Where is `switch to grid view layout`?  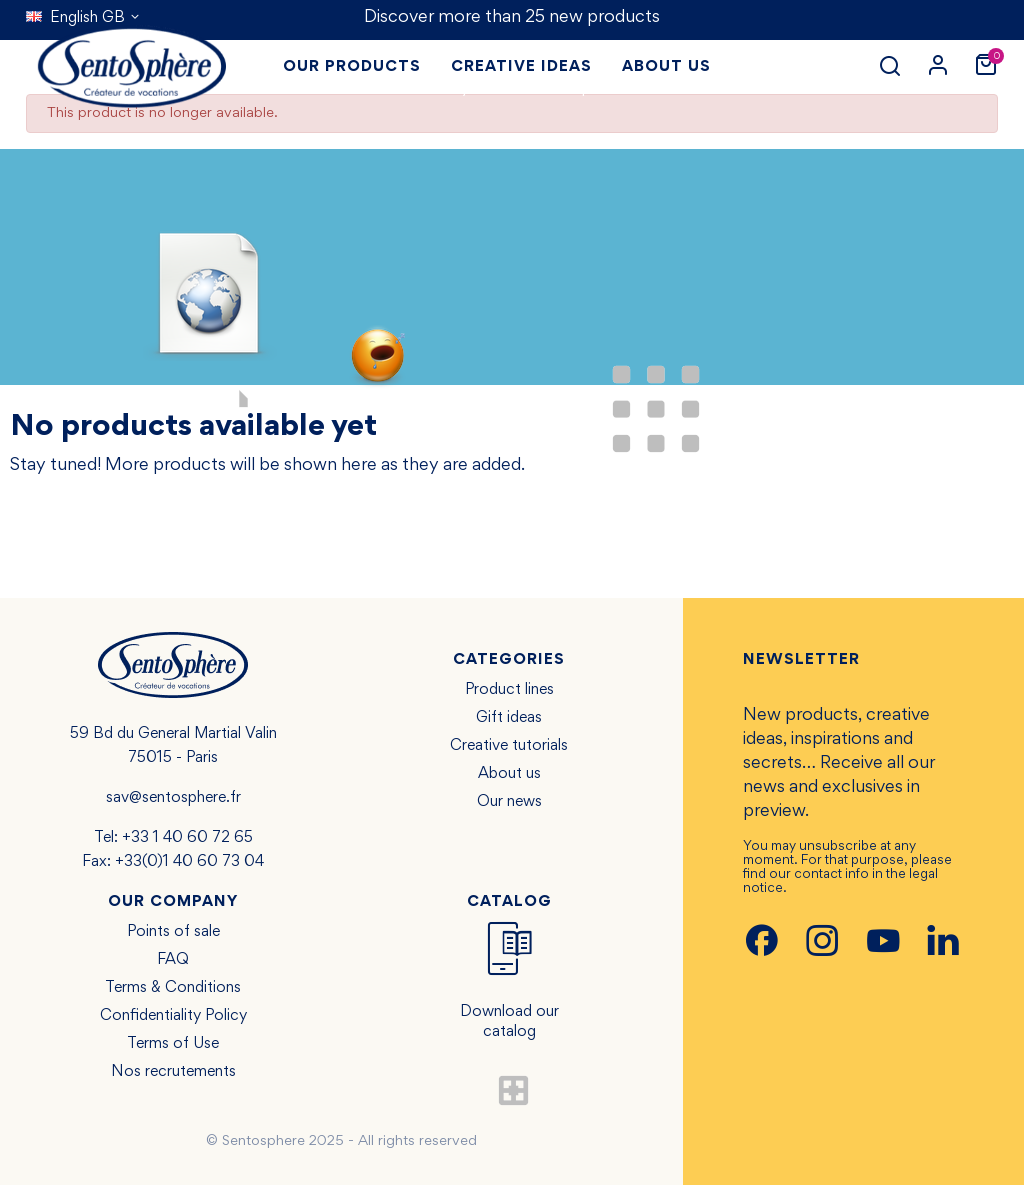
switch to grid view layout is located at coordinates (656, 409).